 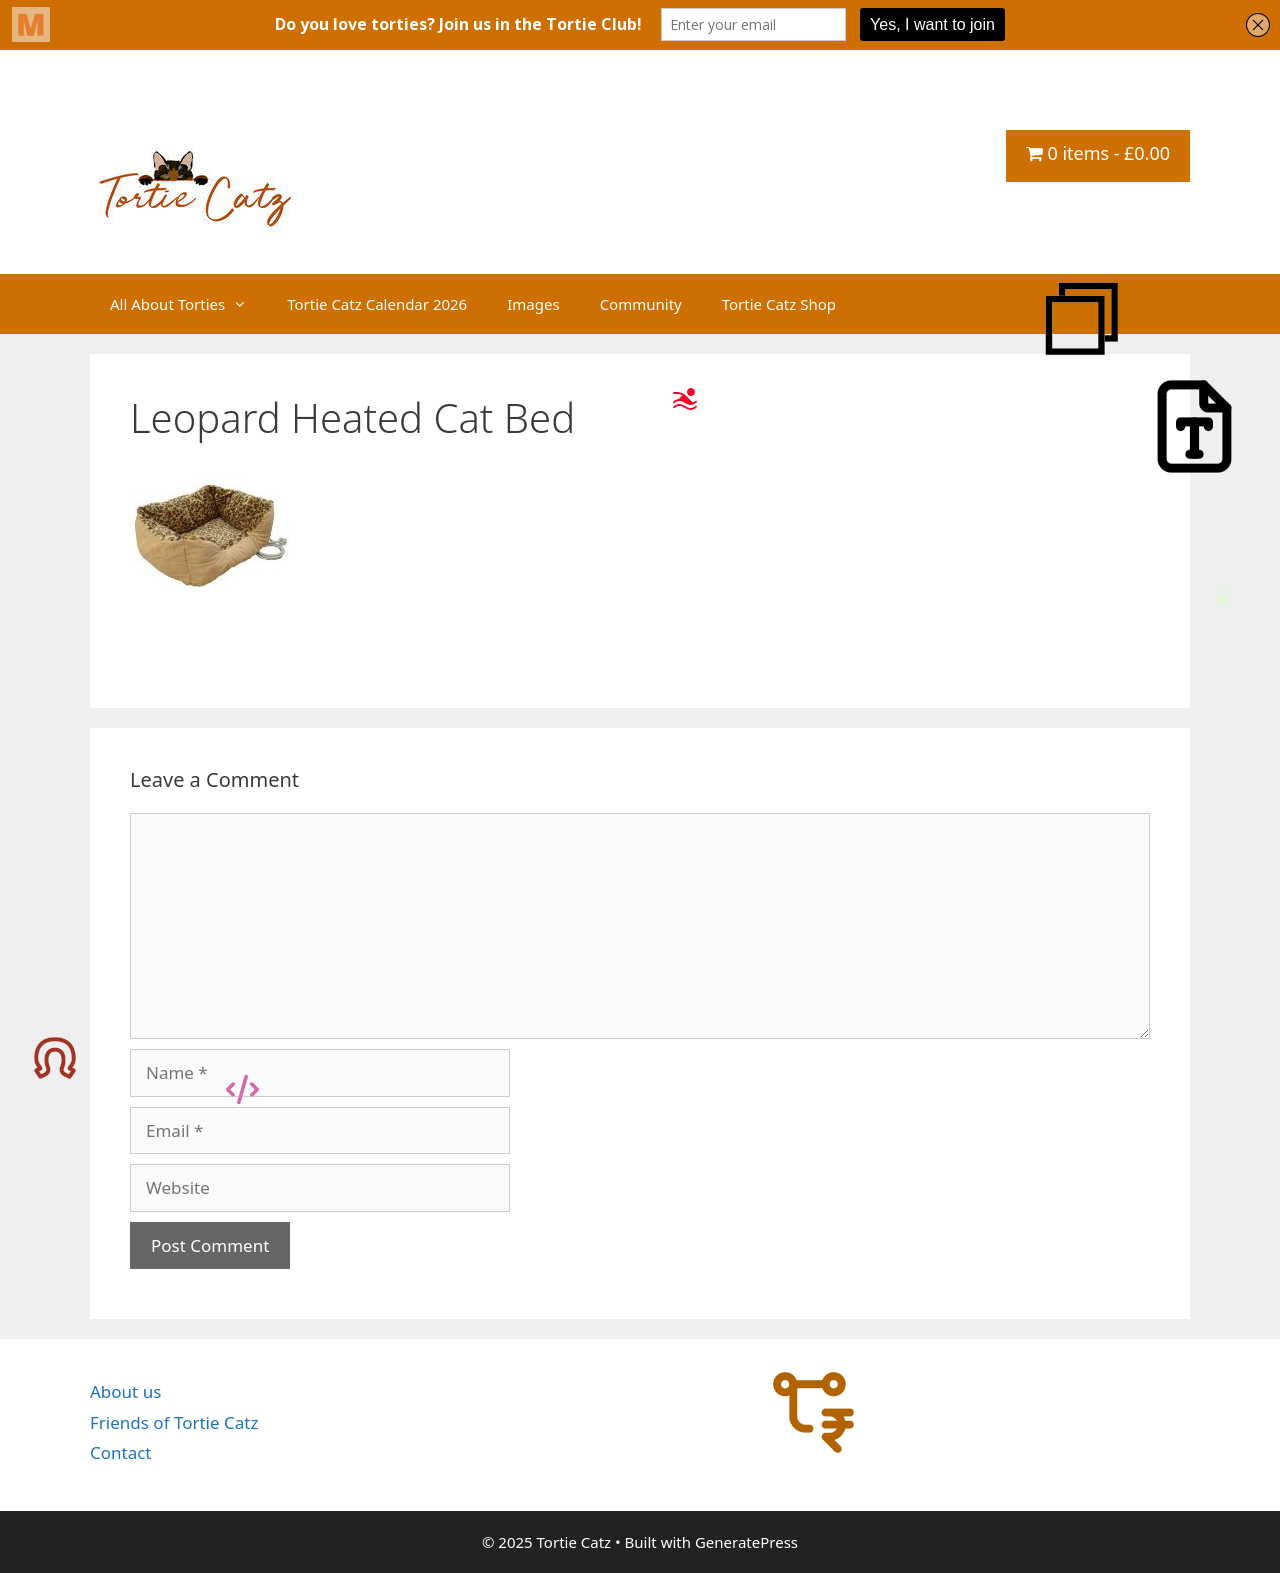 I want to click on scan to detect current location, so click(x=1223, y=598).